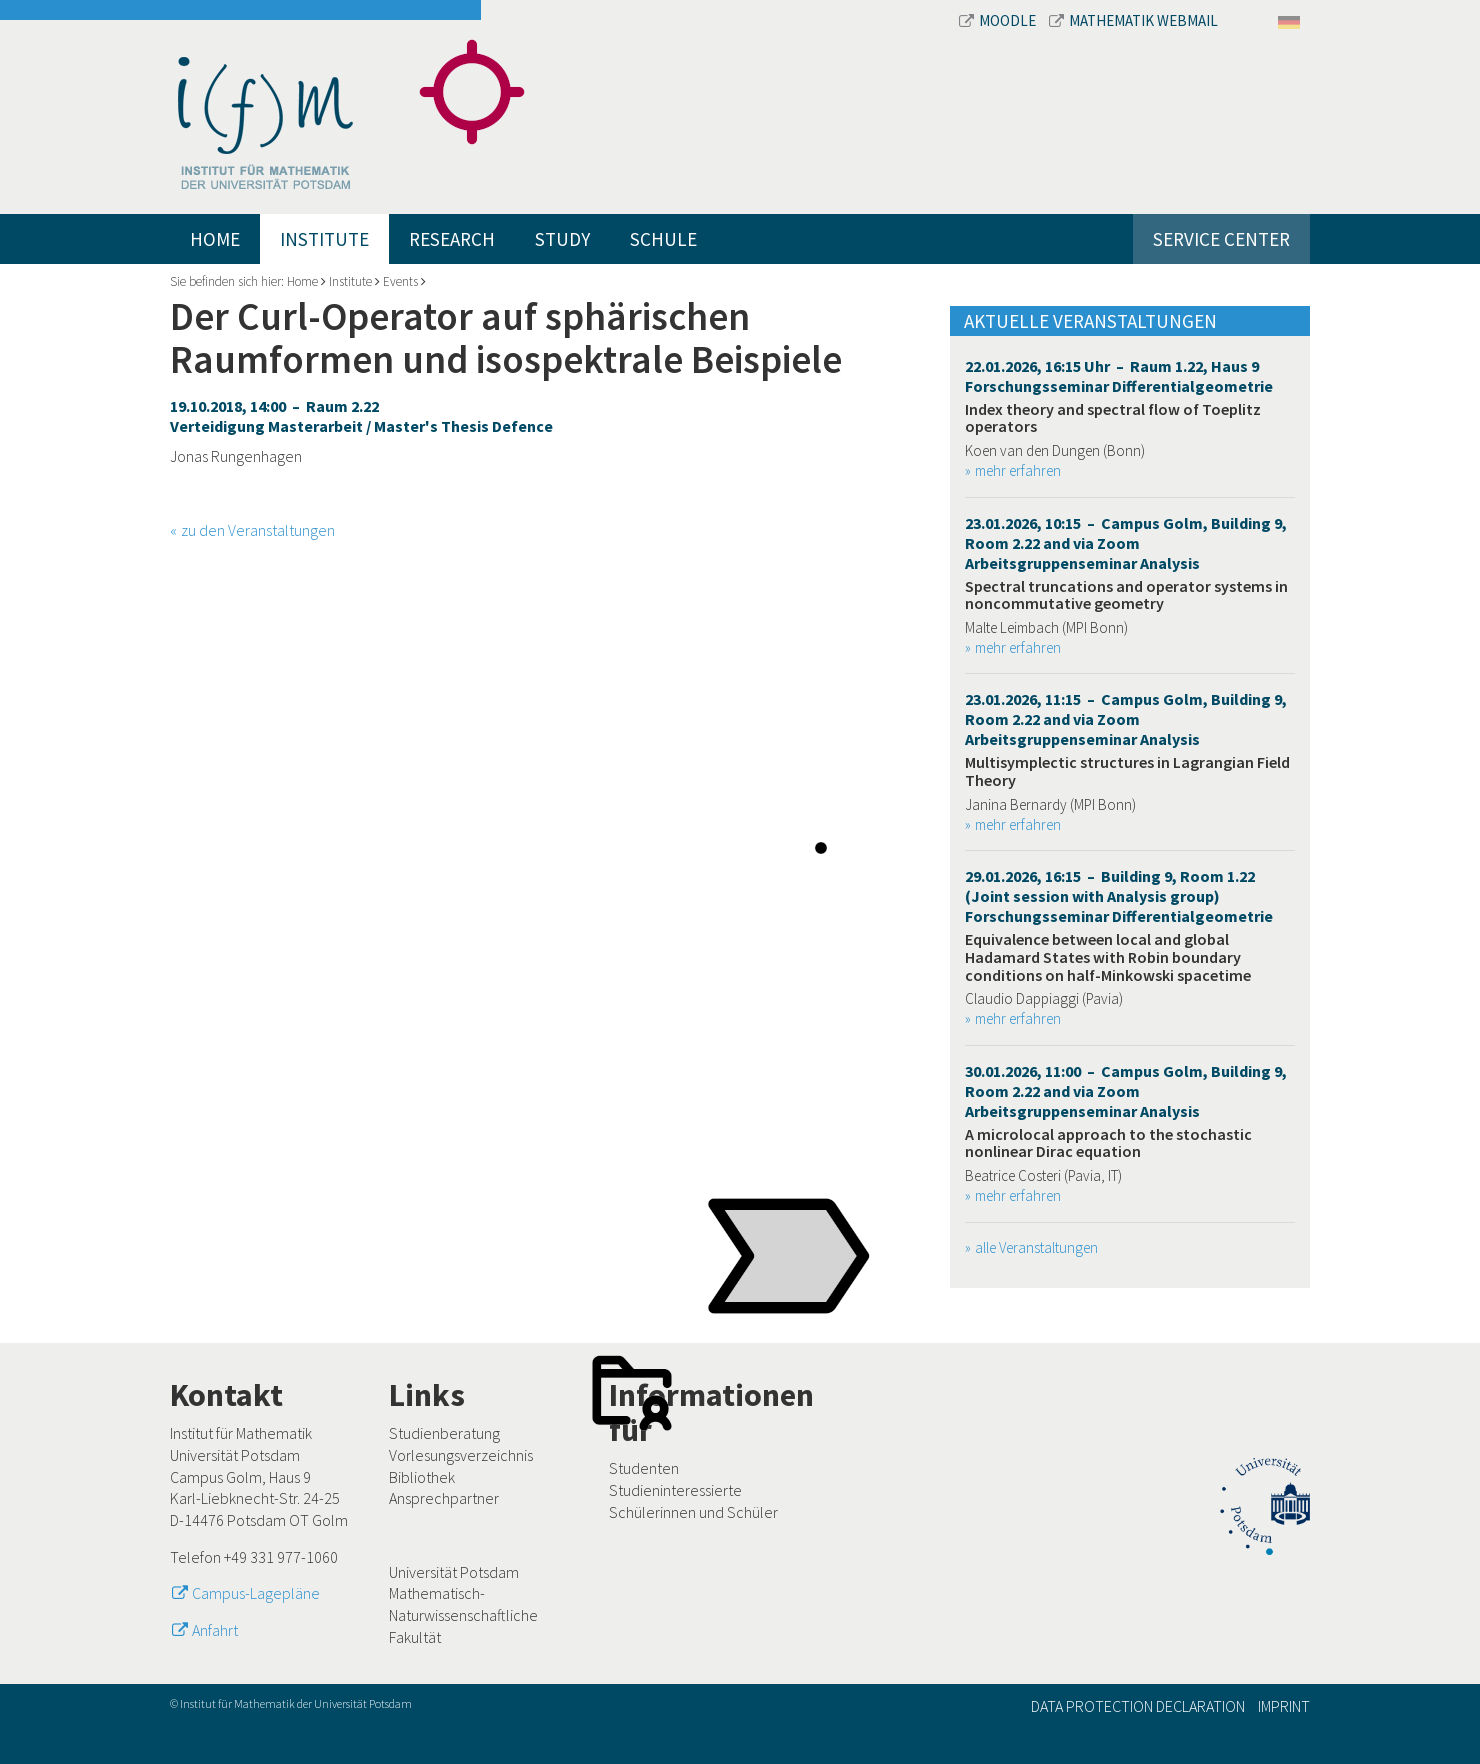  Describe the element at coordinates (783, 1256) in the screenshot. I see `apply a label or tag to an item` at that location.